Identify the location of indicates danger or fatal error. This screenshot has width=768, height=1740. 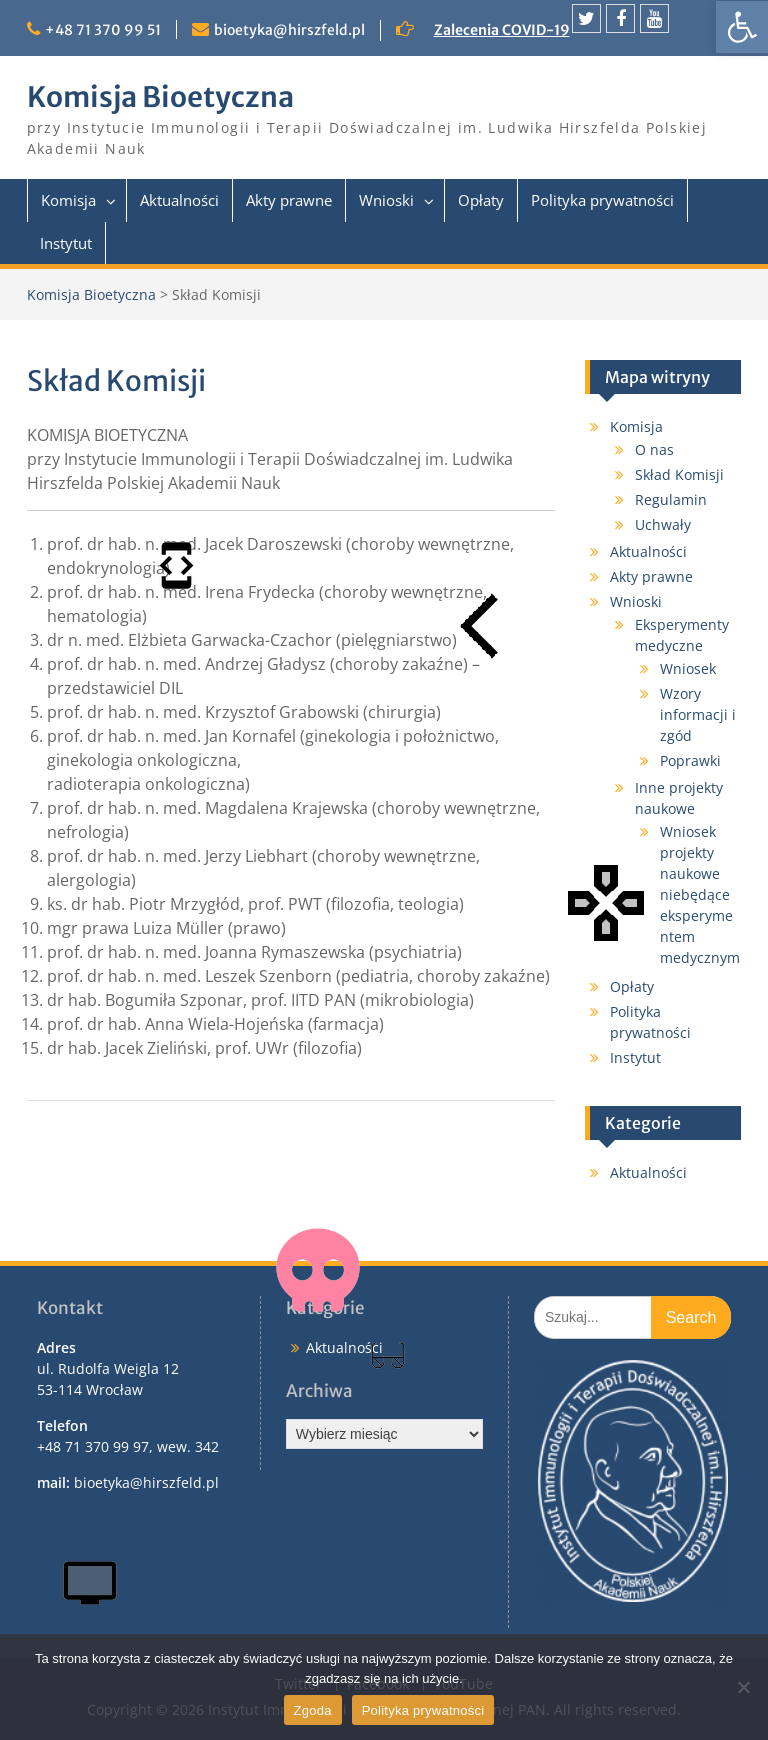
(318, 1270).